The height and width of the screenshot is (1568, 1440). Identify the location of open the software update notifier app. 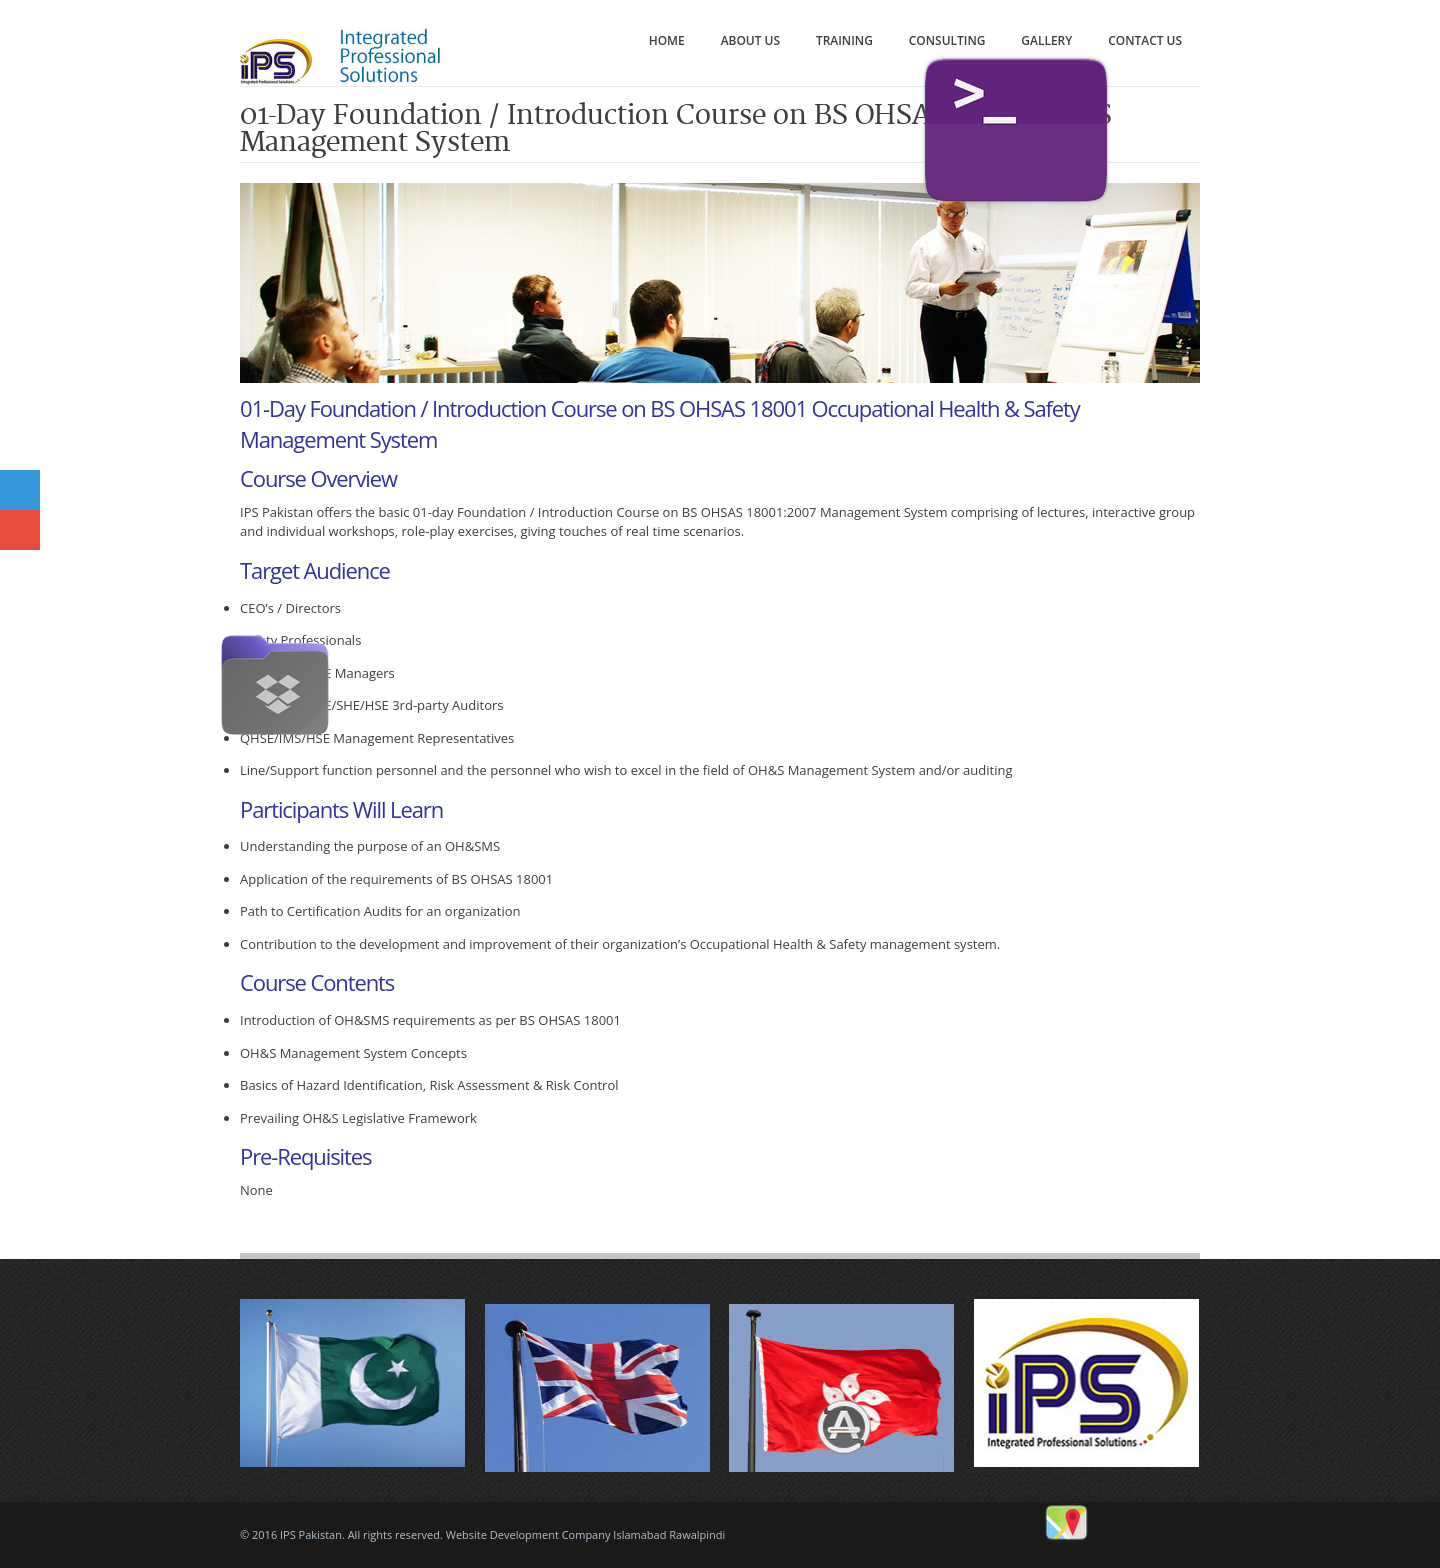
(844, 1427).